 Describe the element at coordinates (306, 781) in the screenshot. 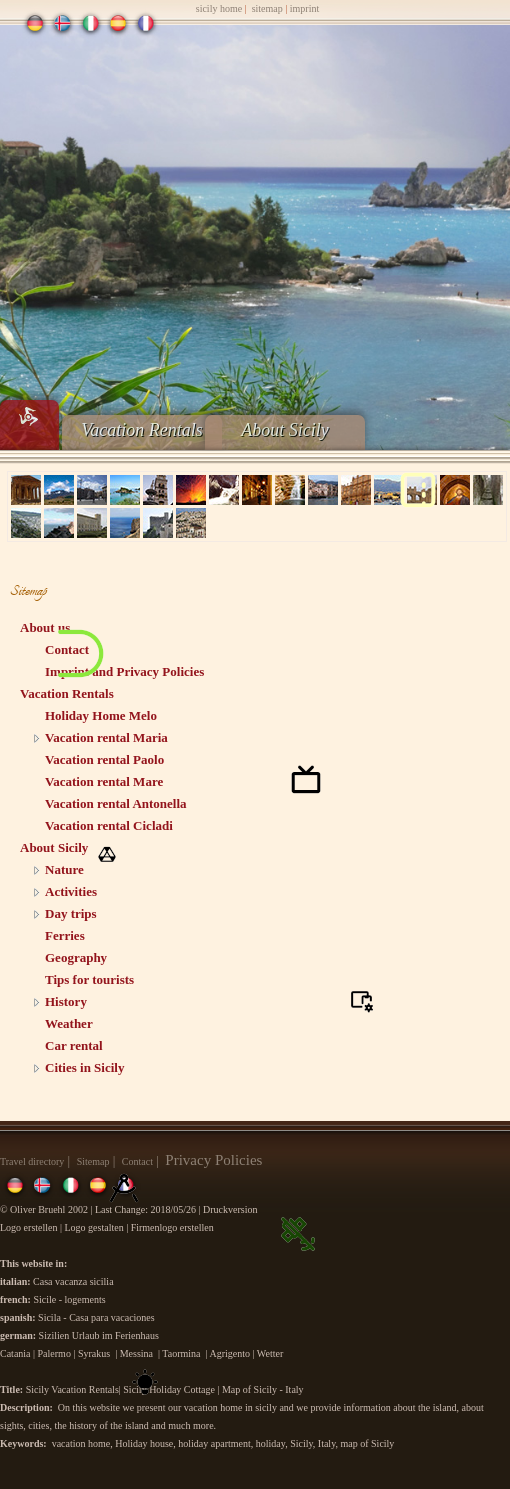

I see `access TV or video streaming features` at that location.